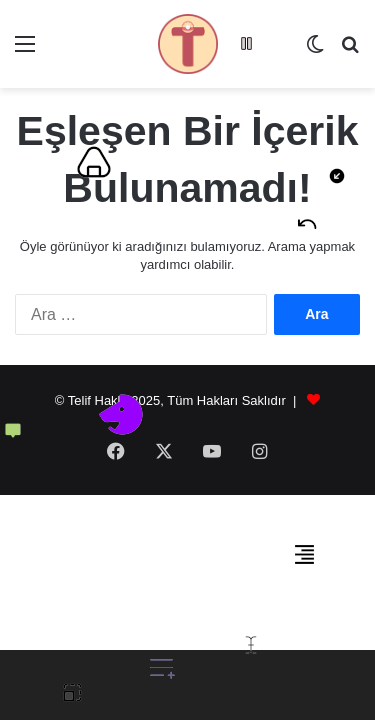  I want to click on align text to the right, so click(304, 554).